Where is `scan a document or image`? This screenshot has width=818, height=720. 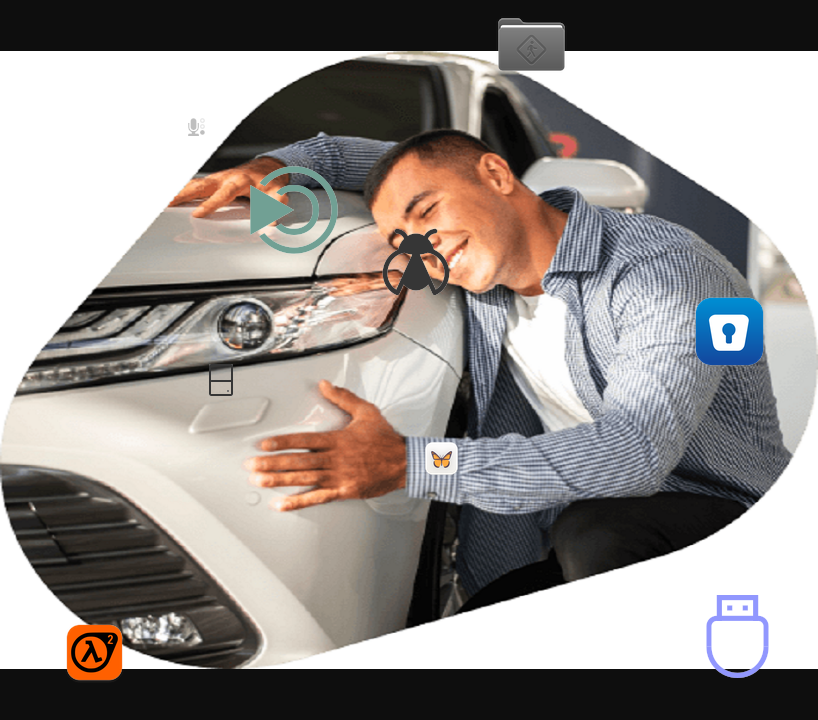 scan a document or image is located at coordinates (221, 380).